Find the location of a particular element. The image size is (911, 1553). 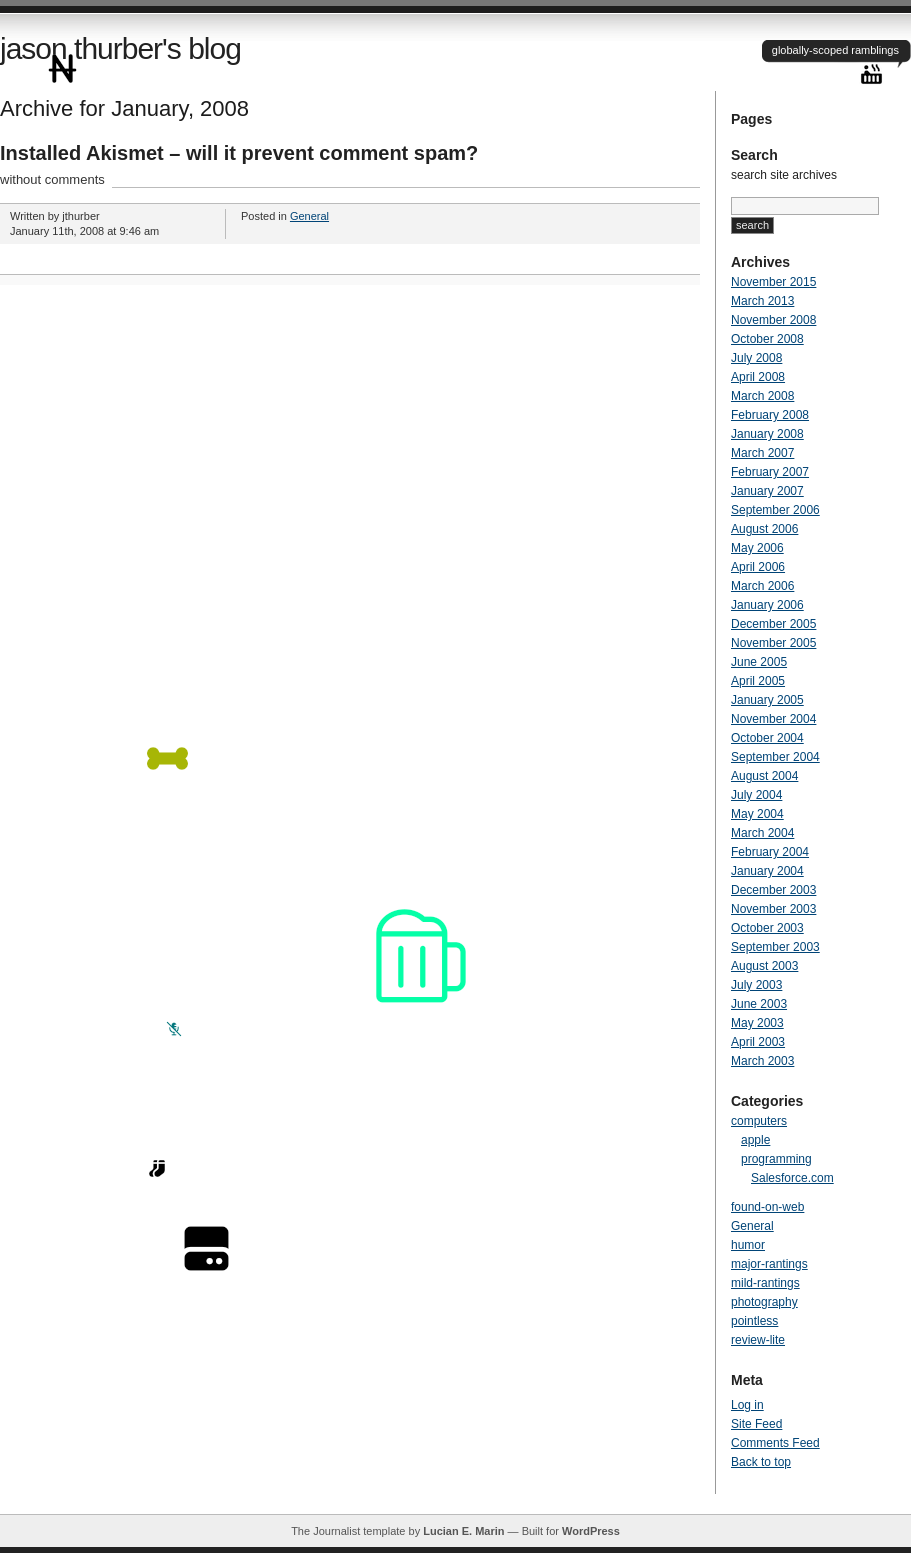

mute microphone is located at coordinates (174, 1029).